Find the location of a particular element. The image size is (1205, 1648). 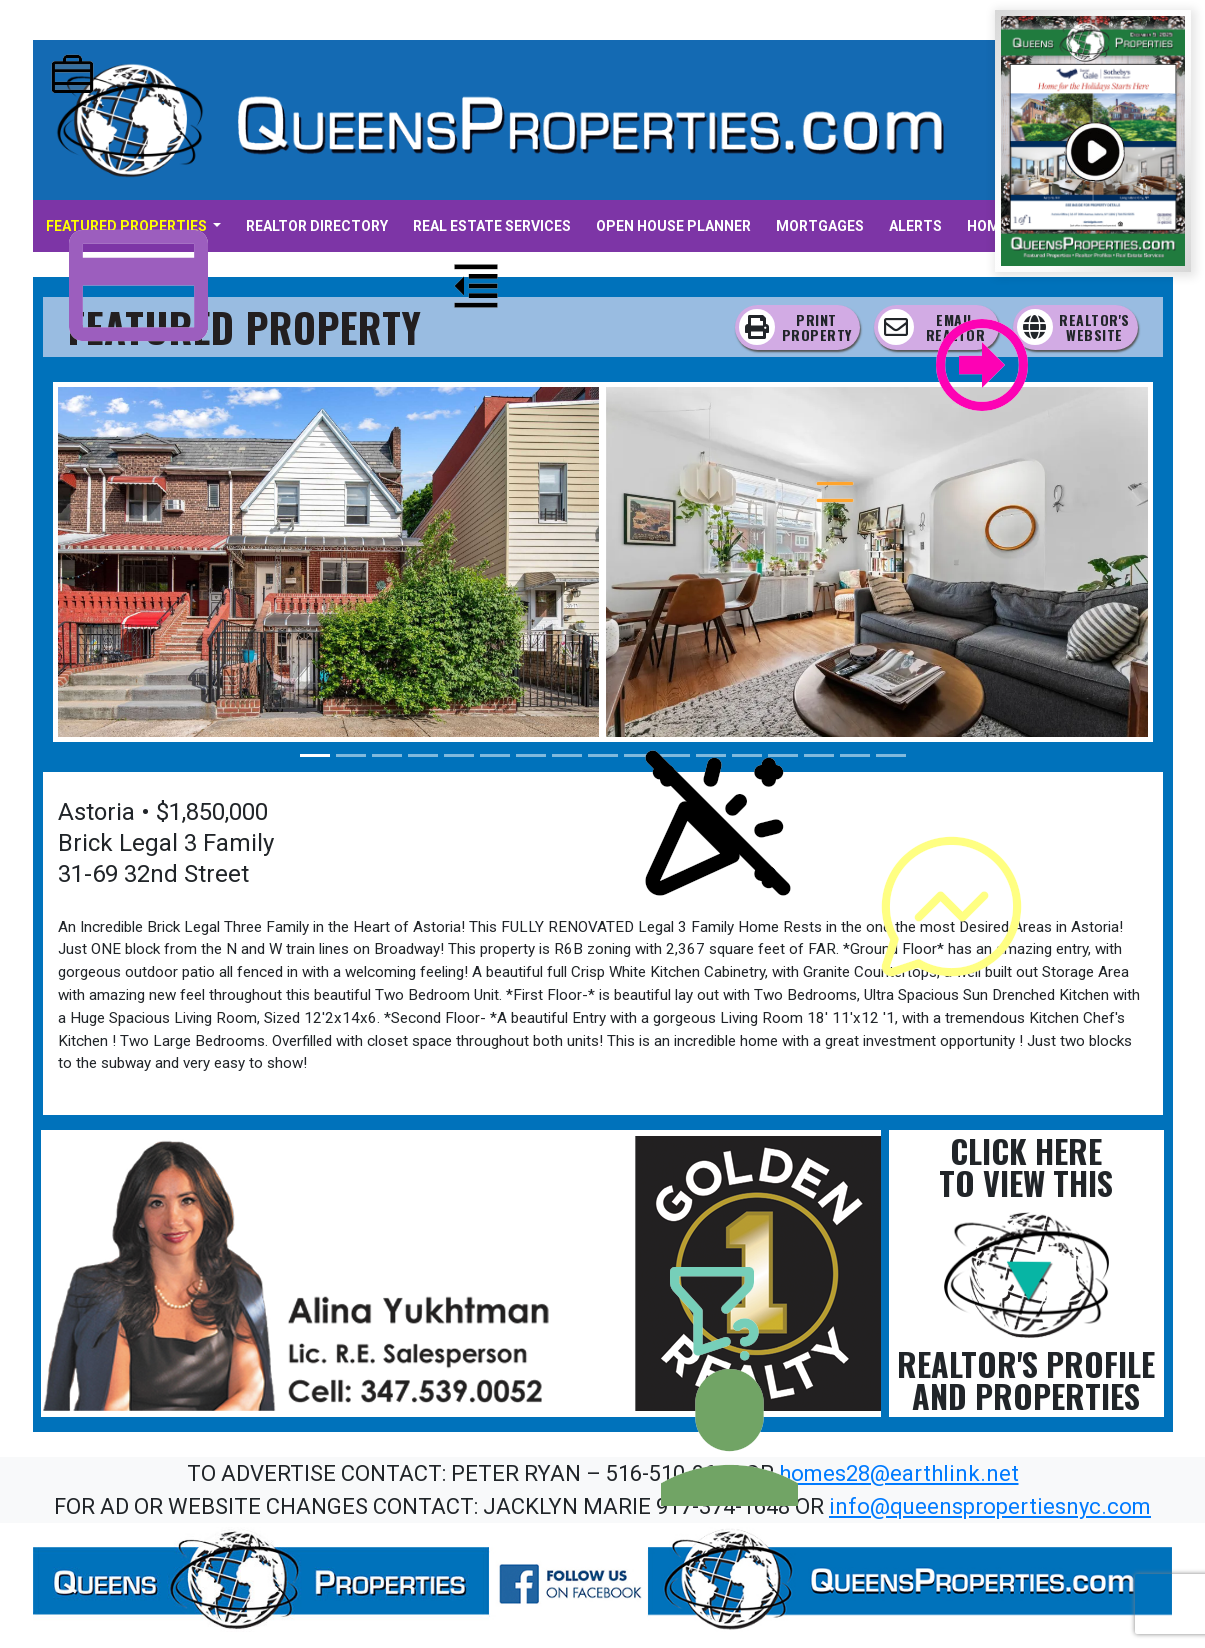

navigate to the next item or screen is located at coordinates (982, 365).